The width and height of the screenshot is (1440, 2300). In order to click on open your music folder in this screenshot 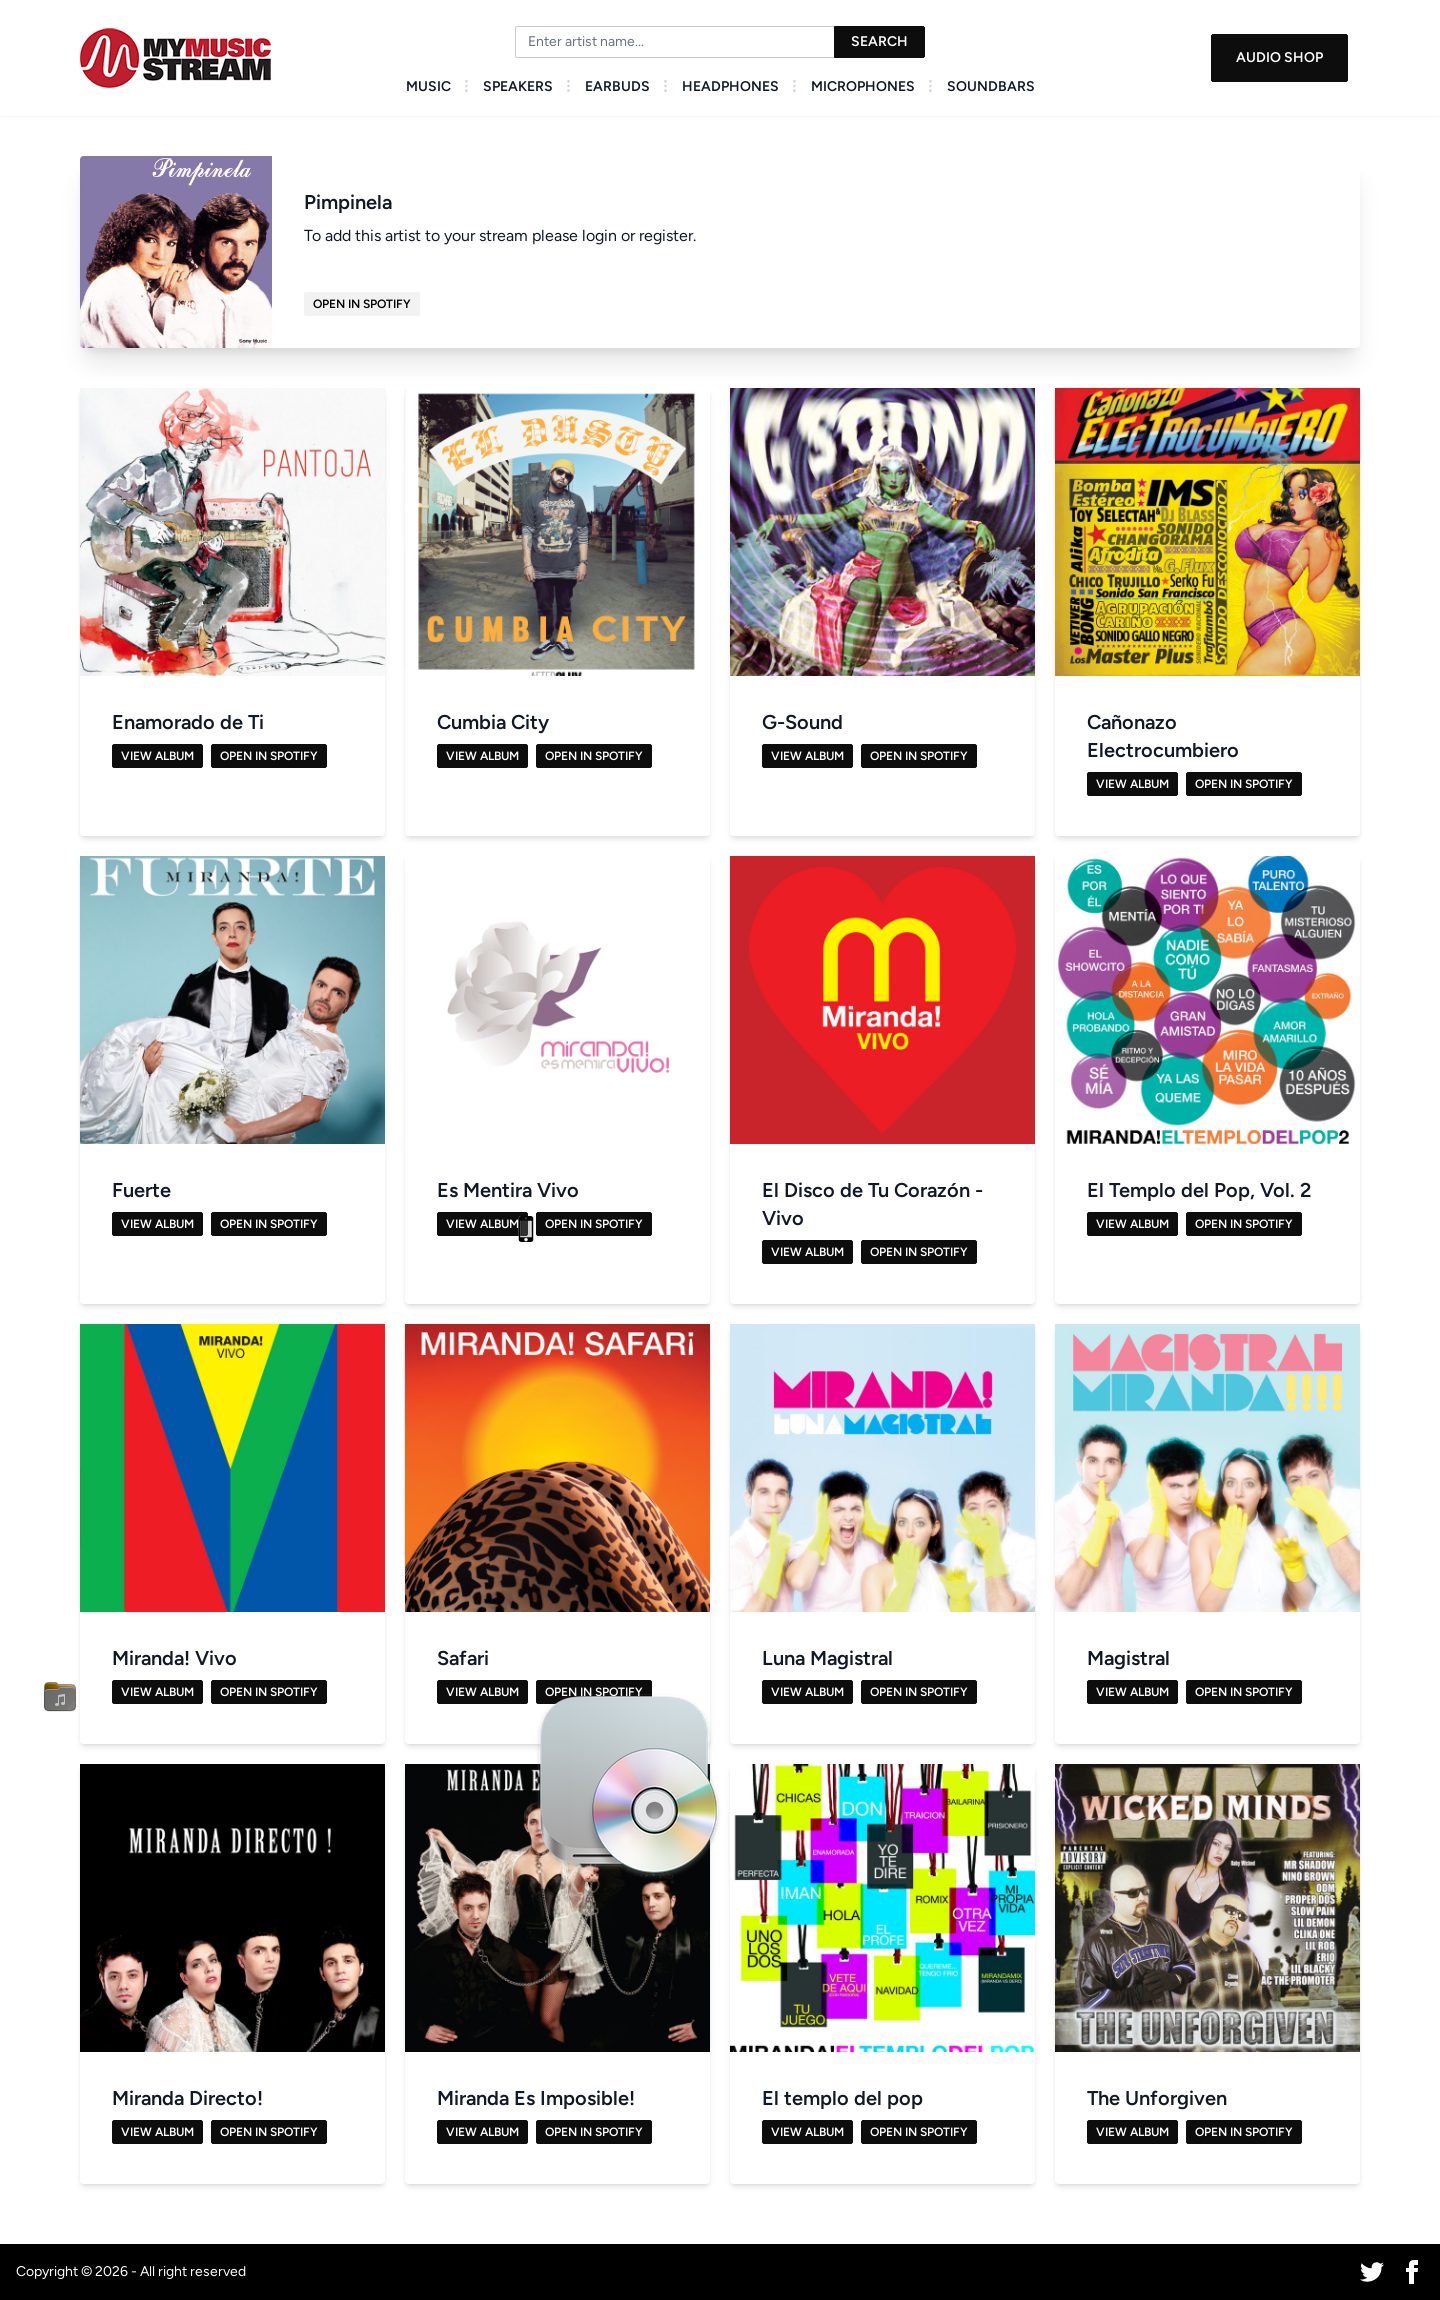, I will do `click(60, 1696)`.